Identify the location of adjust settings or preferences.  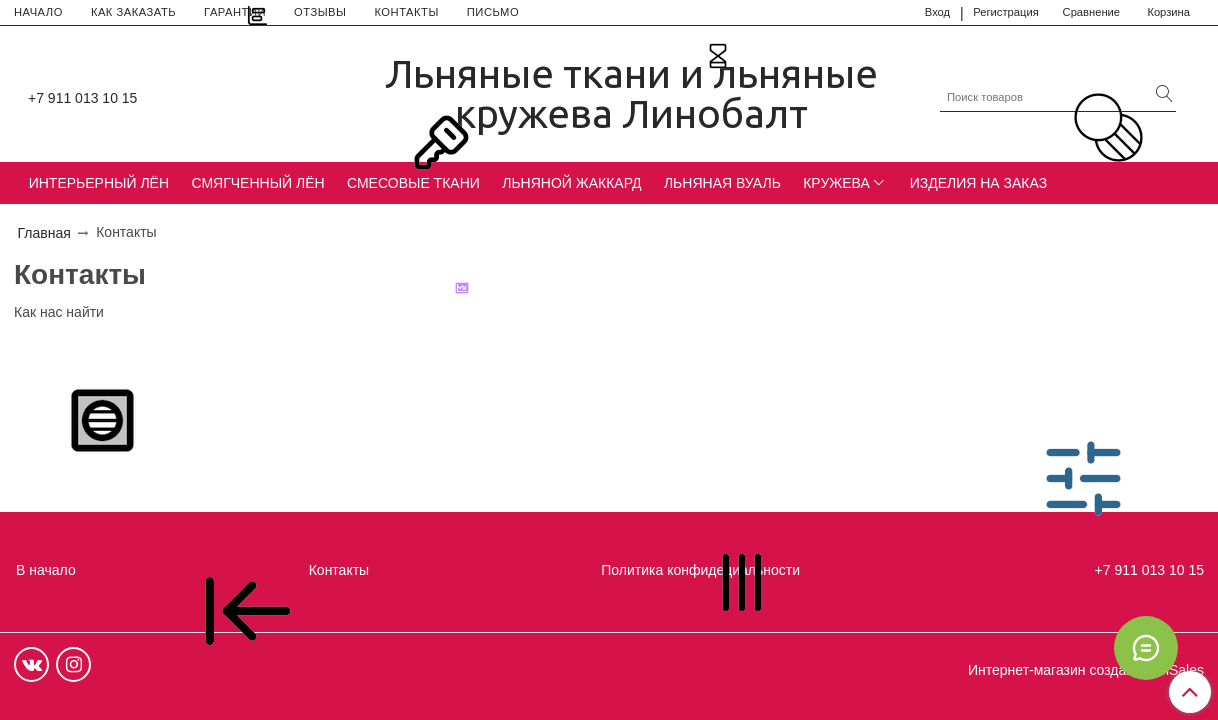
(1083, 478).